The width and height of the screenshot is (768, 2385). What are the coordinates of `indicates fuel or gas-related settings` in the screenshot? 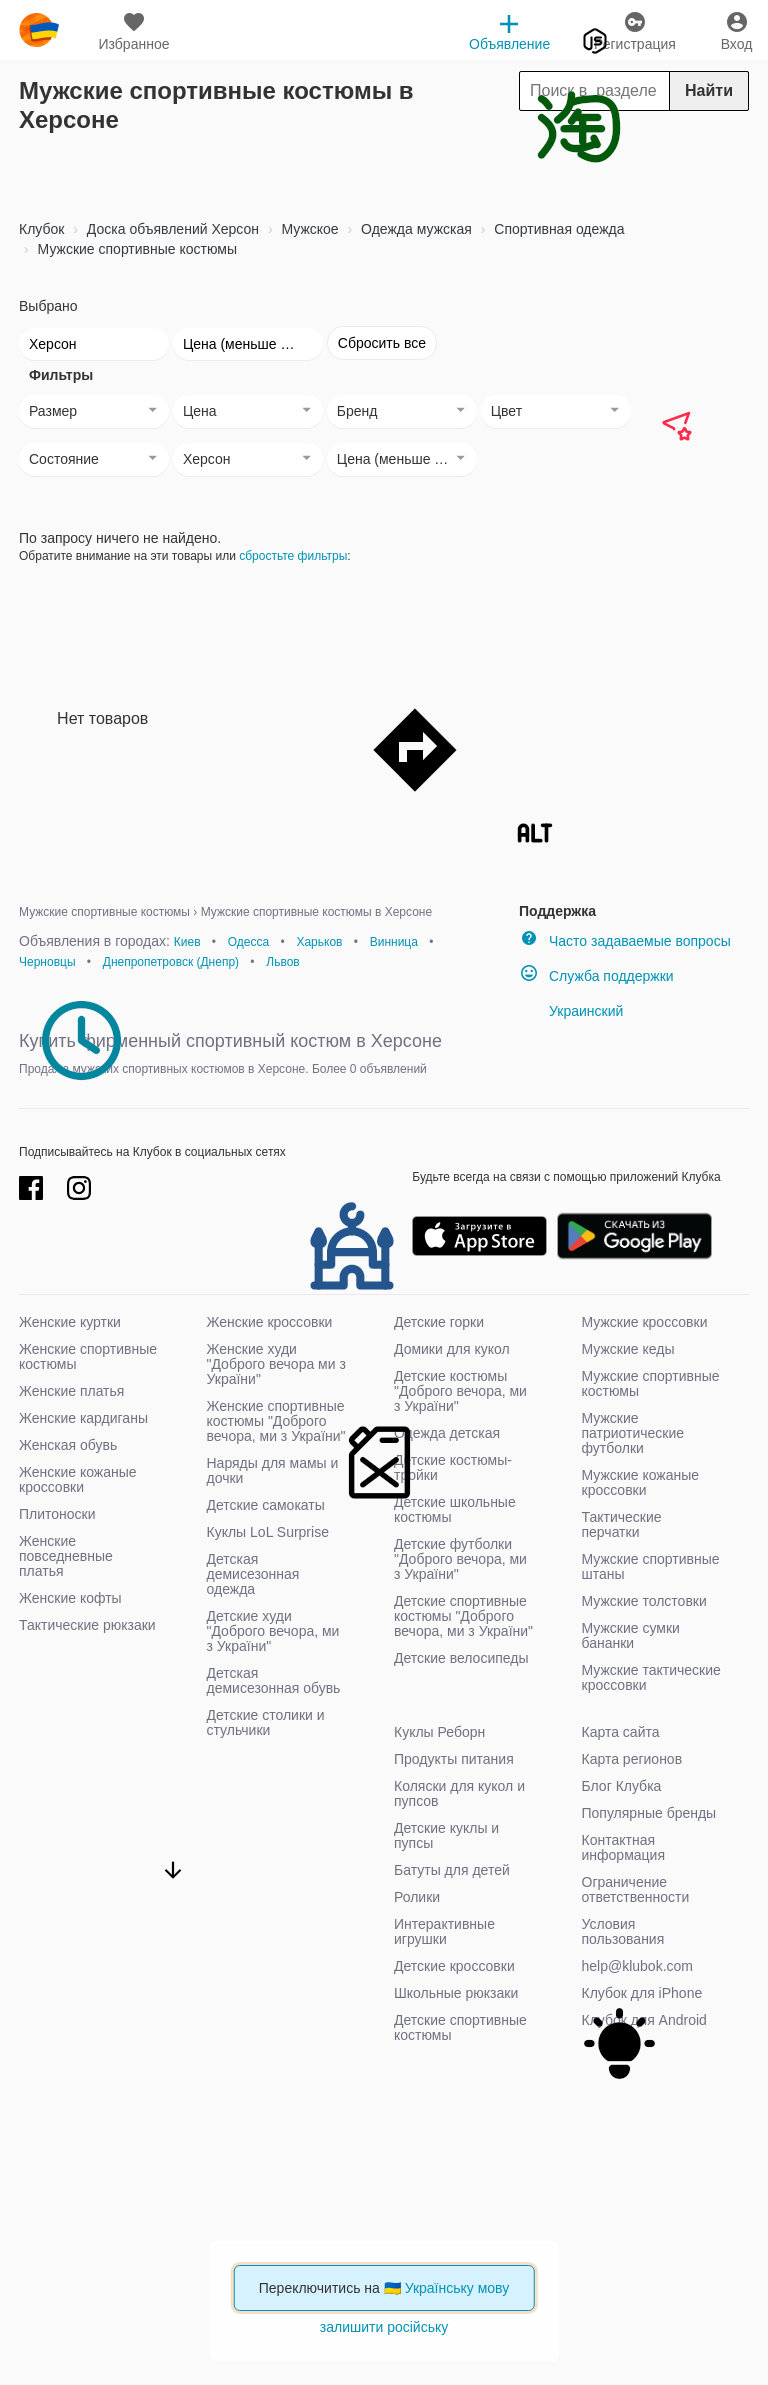 It's located at (379, 1462).